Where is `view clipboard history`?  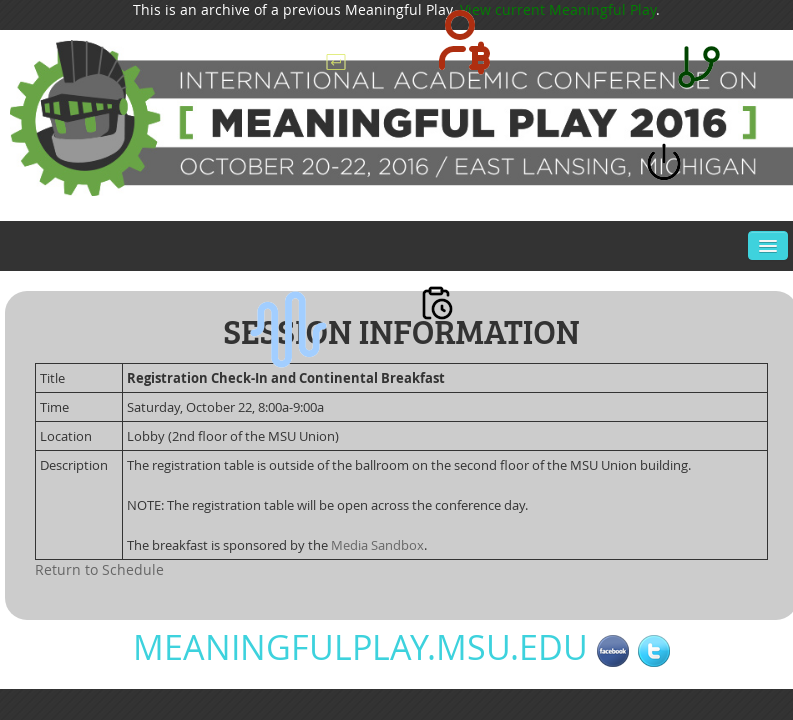 view clipboard history is located at coordinates (436, 303).